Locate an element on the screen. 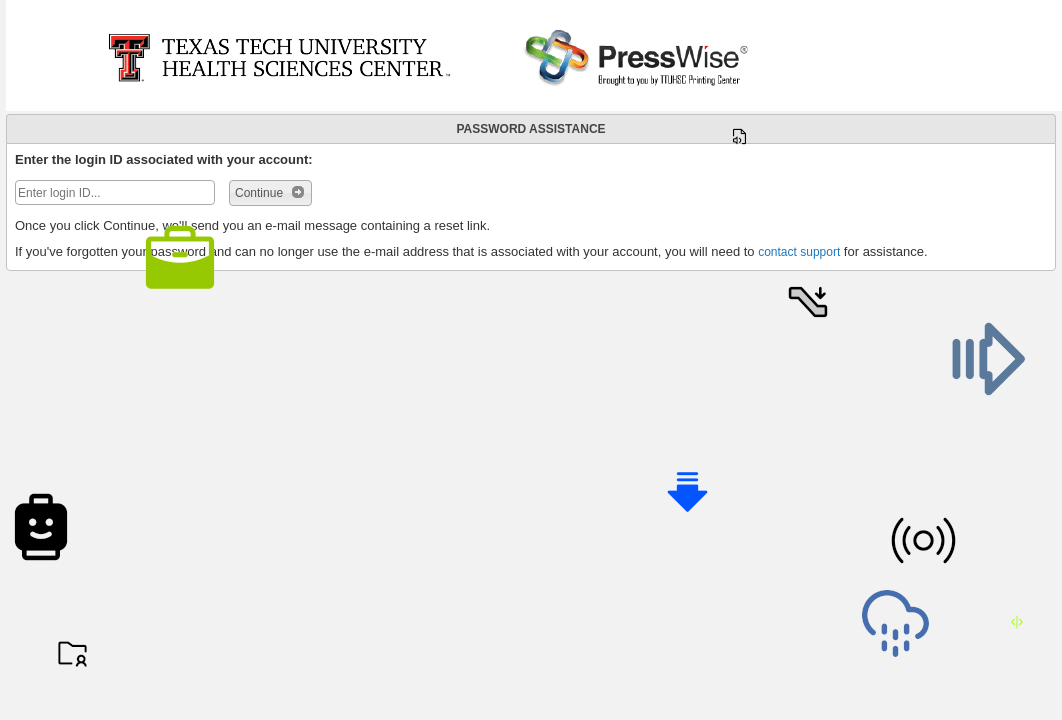  drag to resize adjacent panels horizontally is located at coordinates (1017, 622).